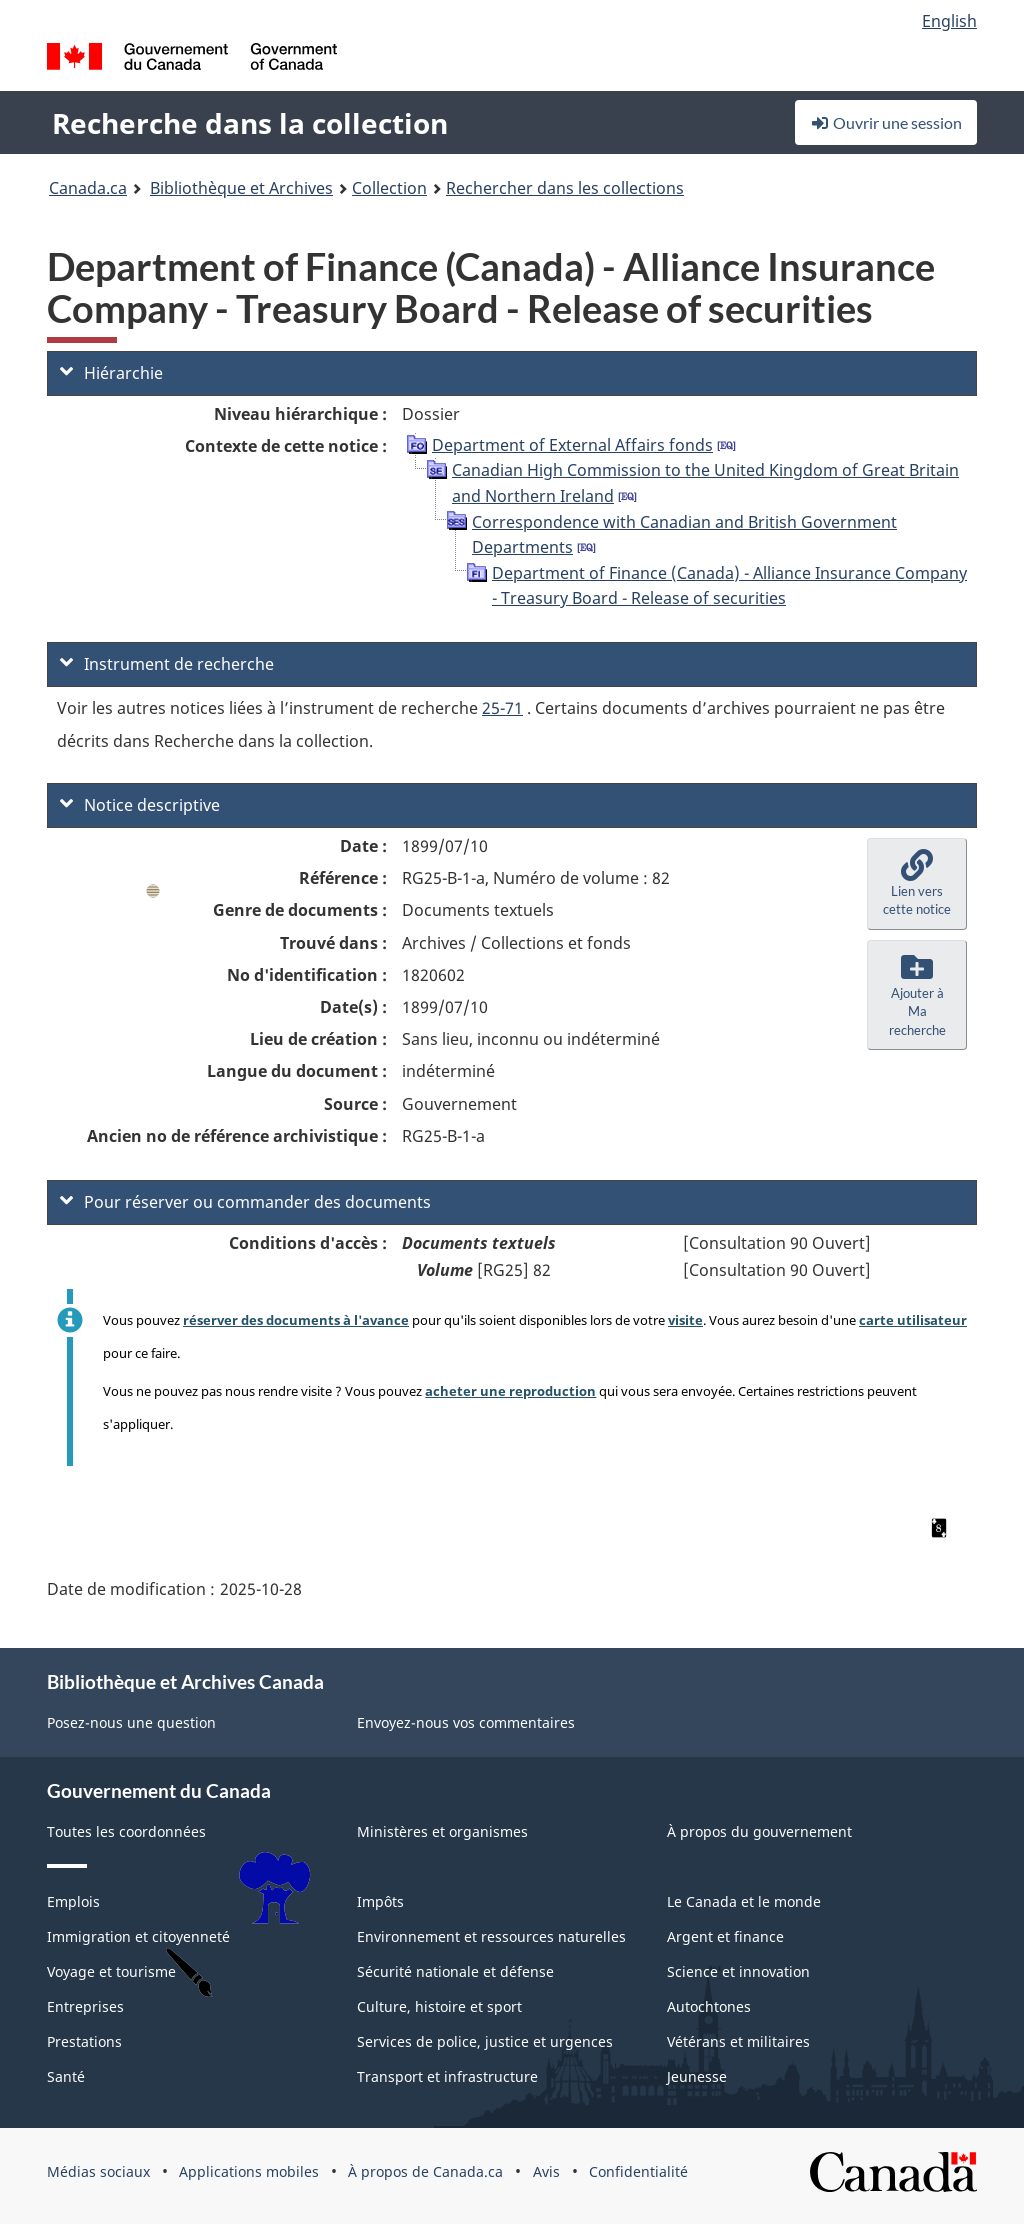 The image size is (1024, 2224). I want to click on enter a treehouse or forest dwelling, so click(274, 1886).